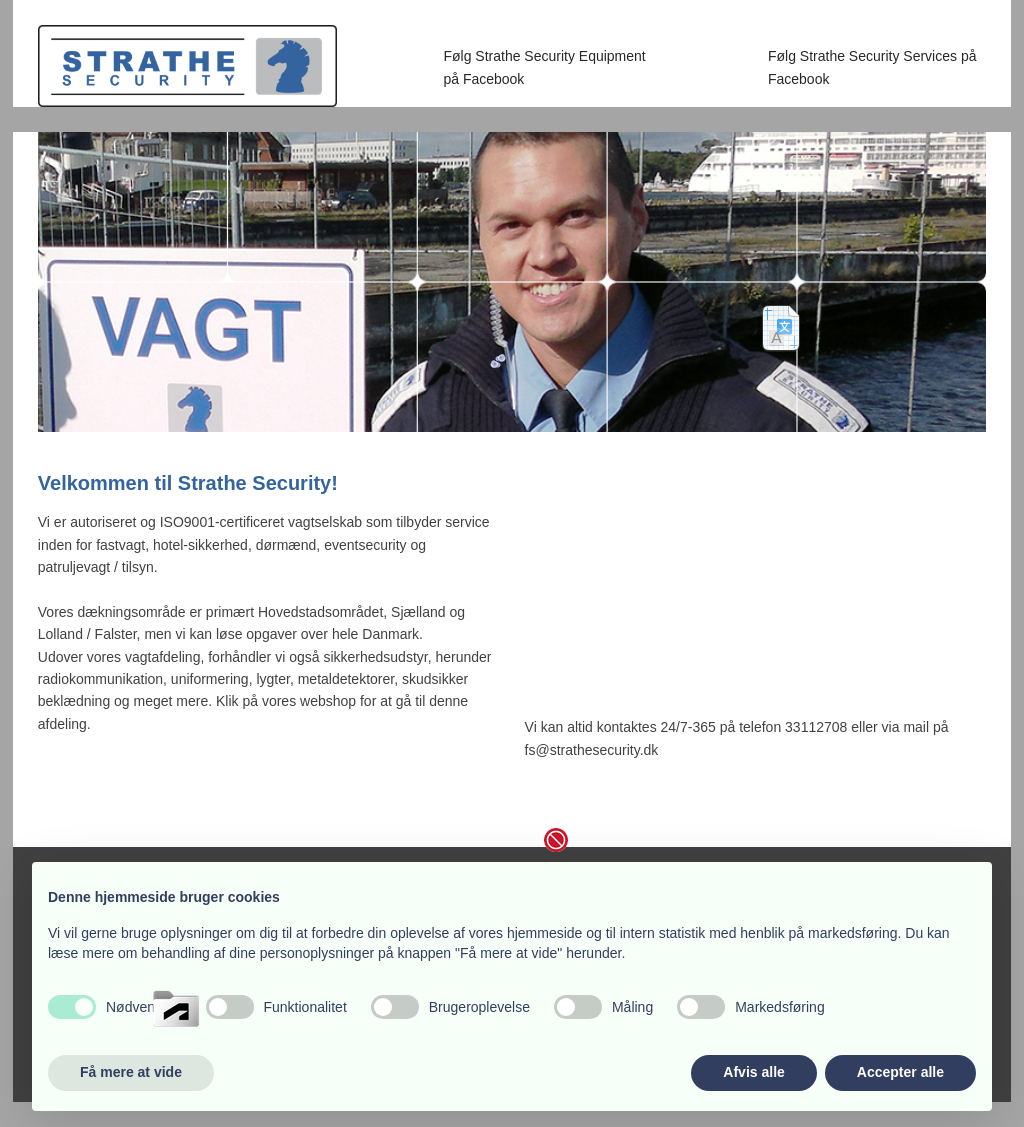  What do you see at coordinates (498, 361) in the screenshot?
I see `connect Beats earbuds via bluetooth` at bounding box center [498, 361].